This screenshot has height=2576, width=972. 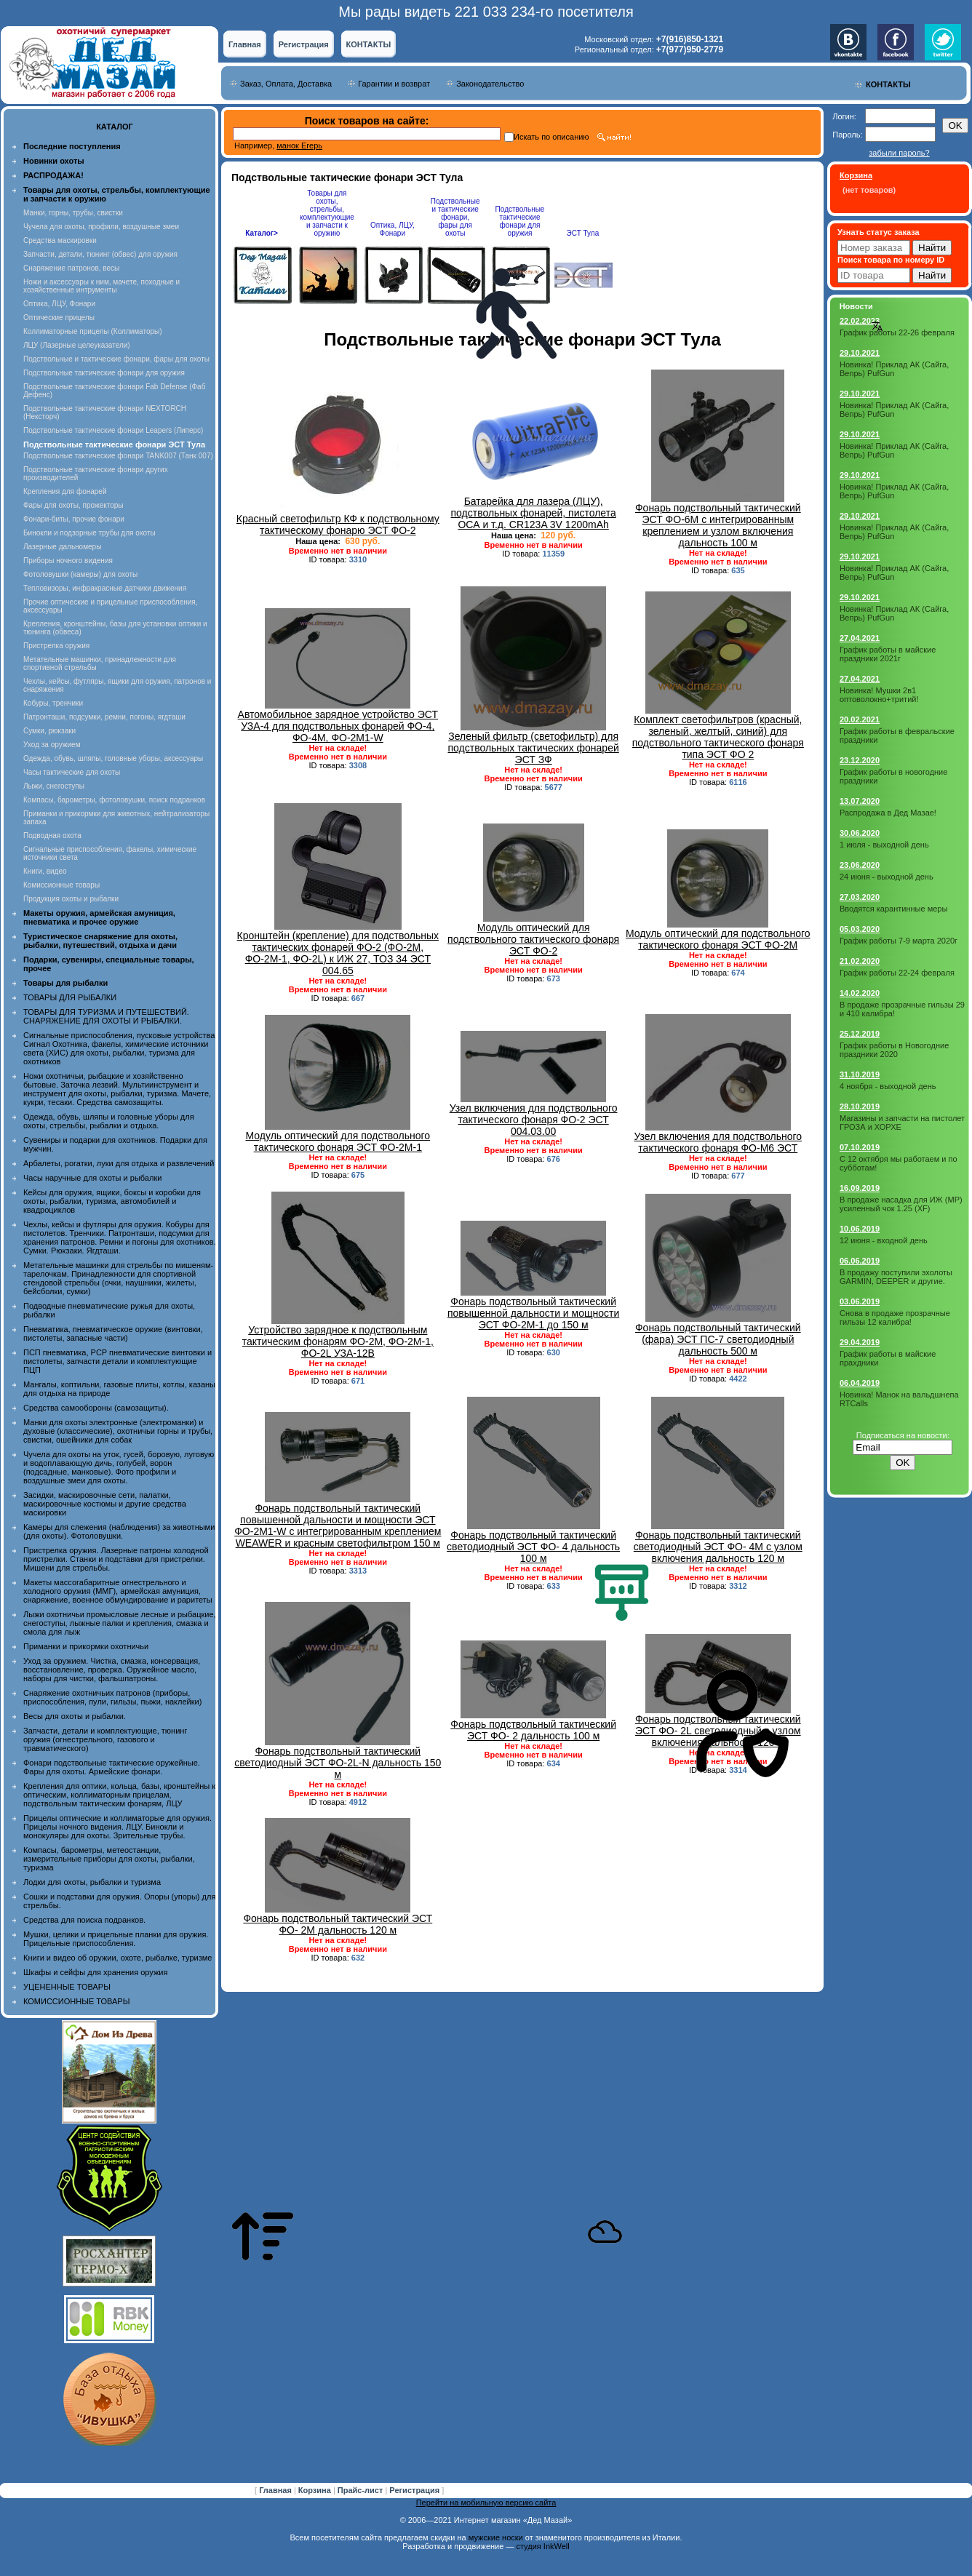 I want to click on view presentation with charts, so click(x=621, y=1589).